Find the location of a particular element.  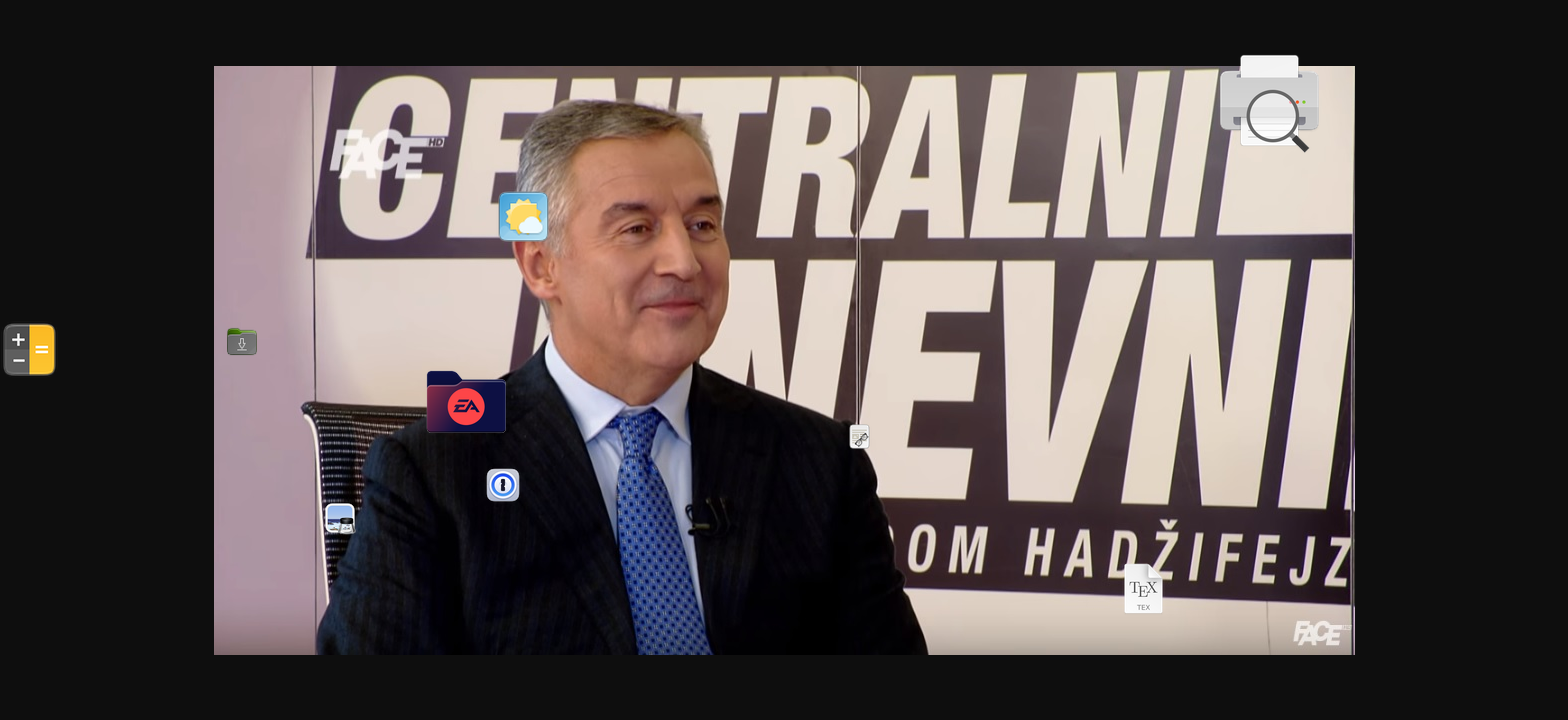

open the documents app is located at coordinates (859, 436).